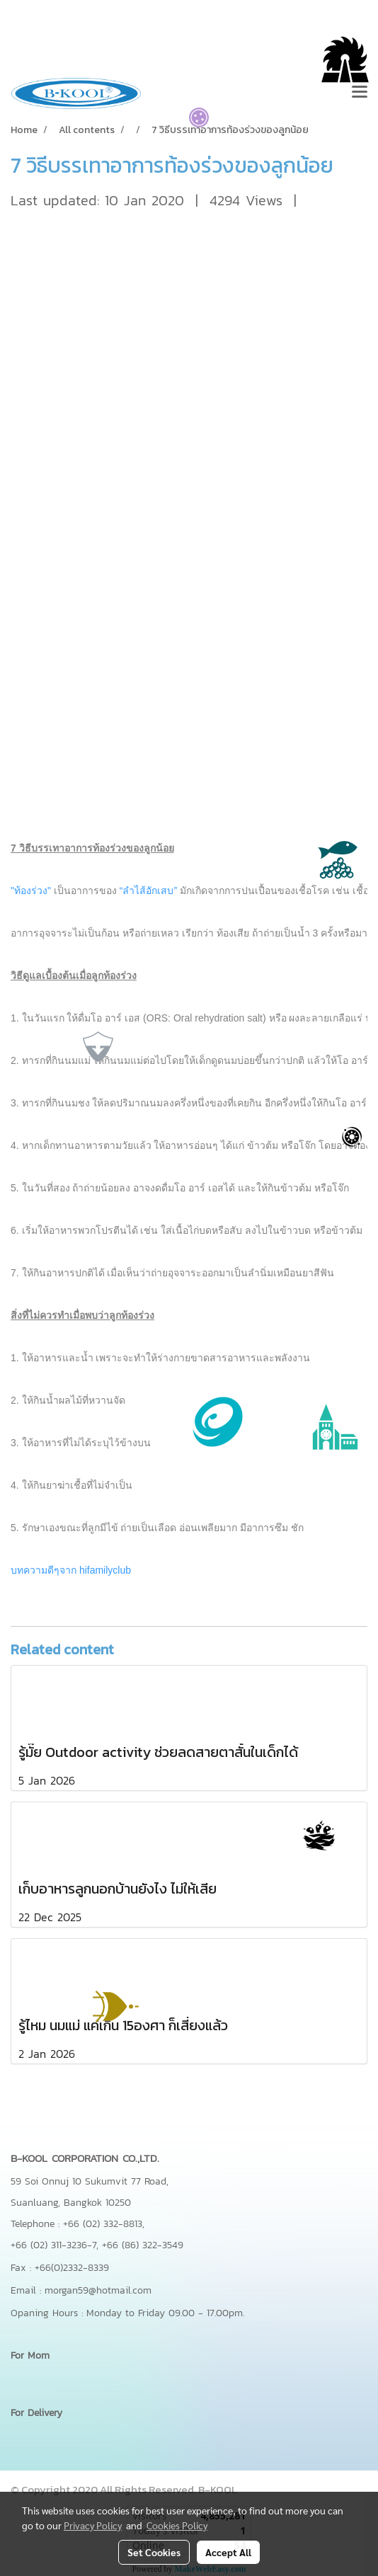  What do you see at coordinates (199, 118) in the screenshot?
I see `clothing or fashion category` at bounding box center [199, 118].